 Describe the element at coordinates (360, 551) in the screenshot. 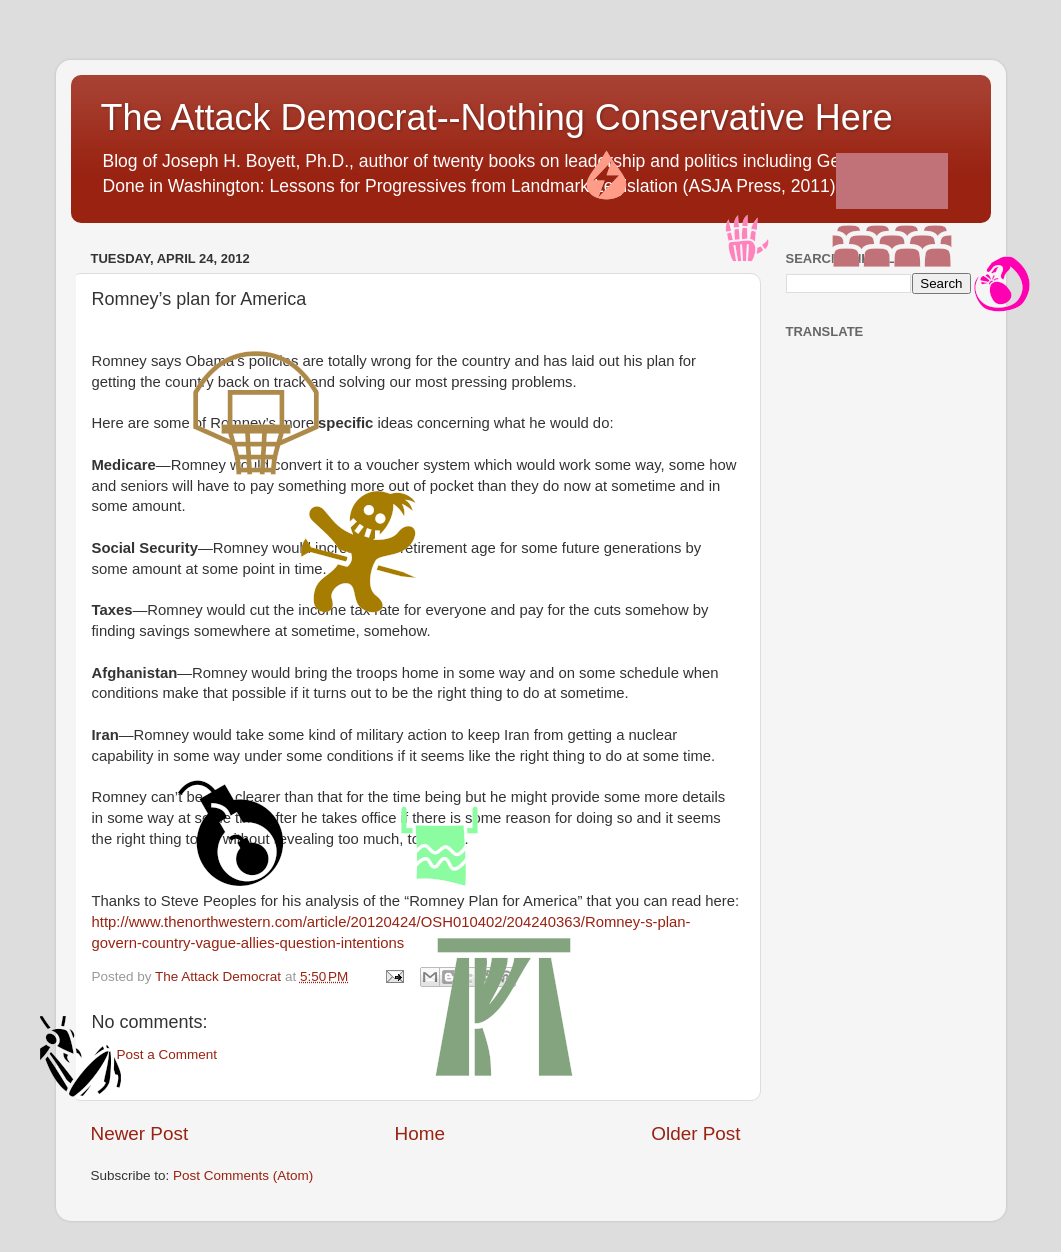

I see `cast a curse or hex on an opponent` at that location.